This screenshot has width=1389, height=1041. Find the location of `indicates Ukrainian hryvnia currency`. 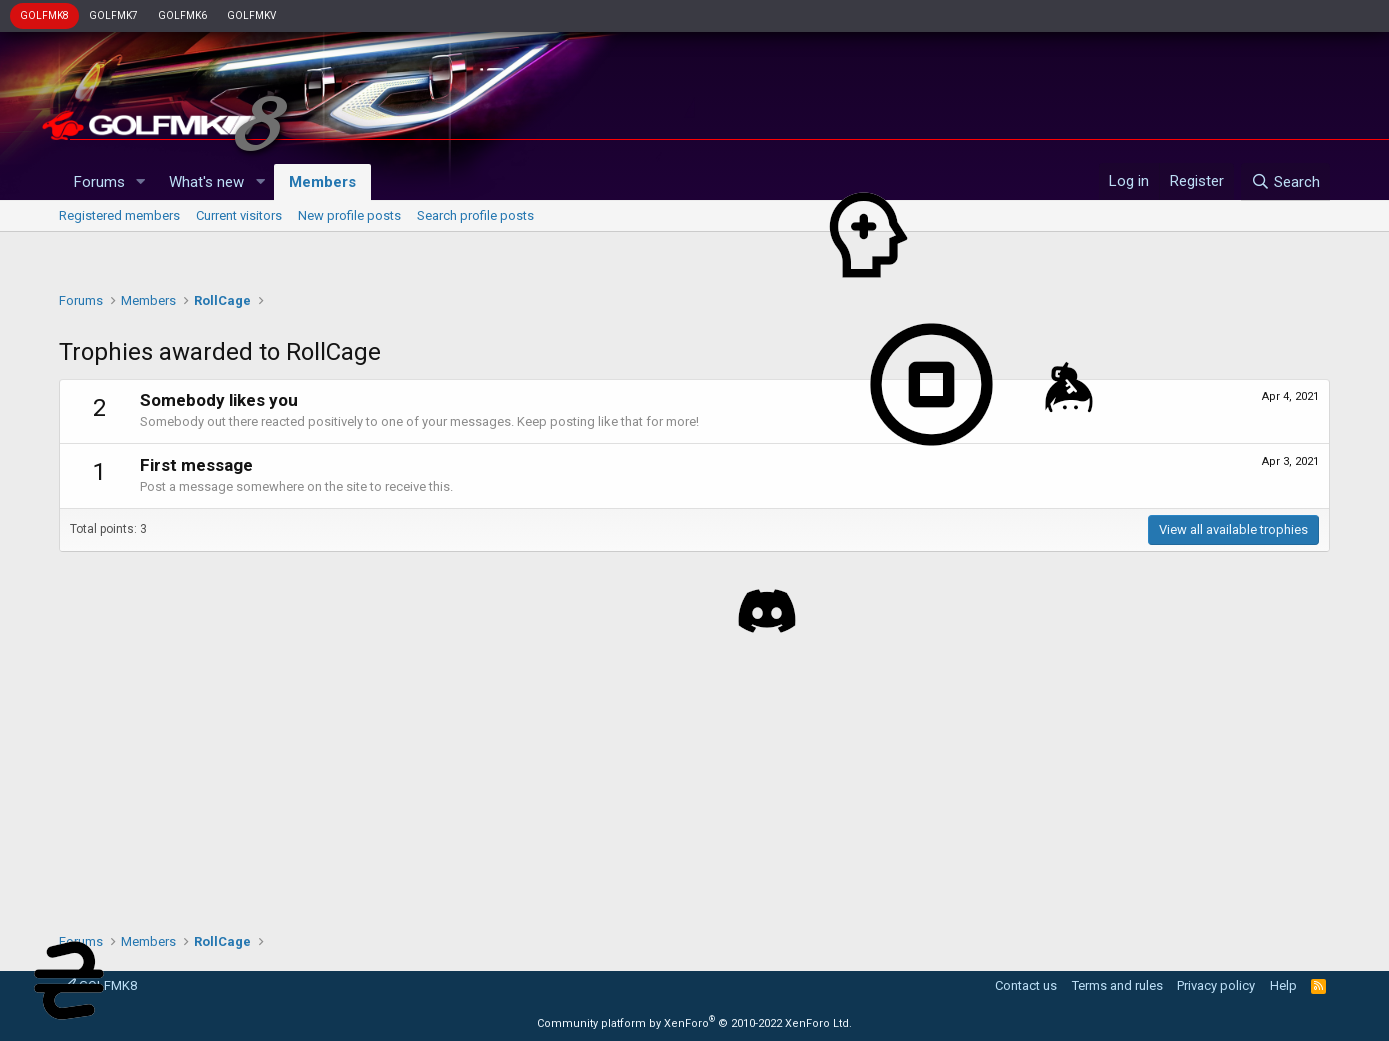

indicates Ukrainian hryvnia currency is located at coordinates (69, 981).